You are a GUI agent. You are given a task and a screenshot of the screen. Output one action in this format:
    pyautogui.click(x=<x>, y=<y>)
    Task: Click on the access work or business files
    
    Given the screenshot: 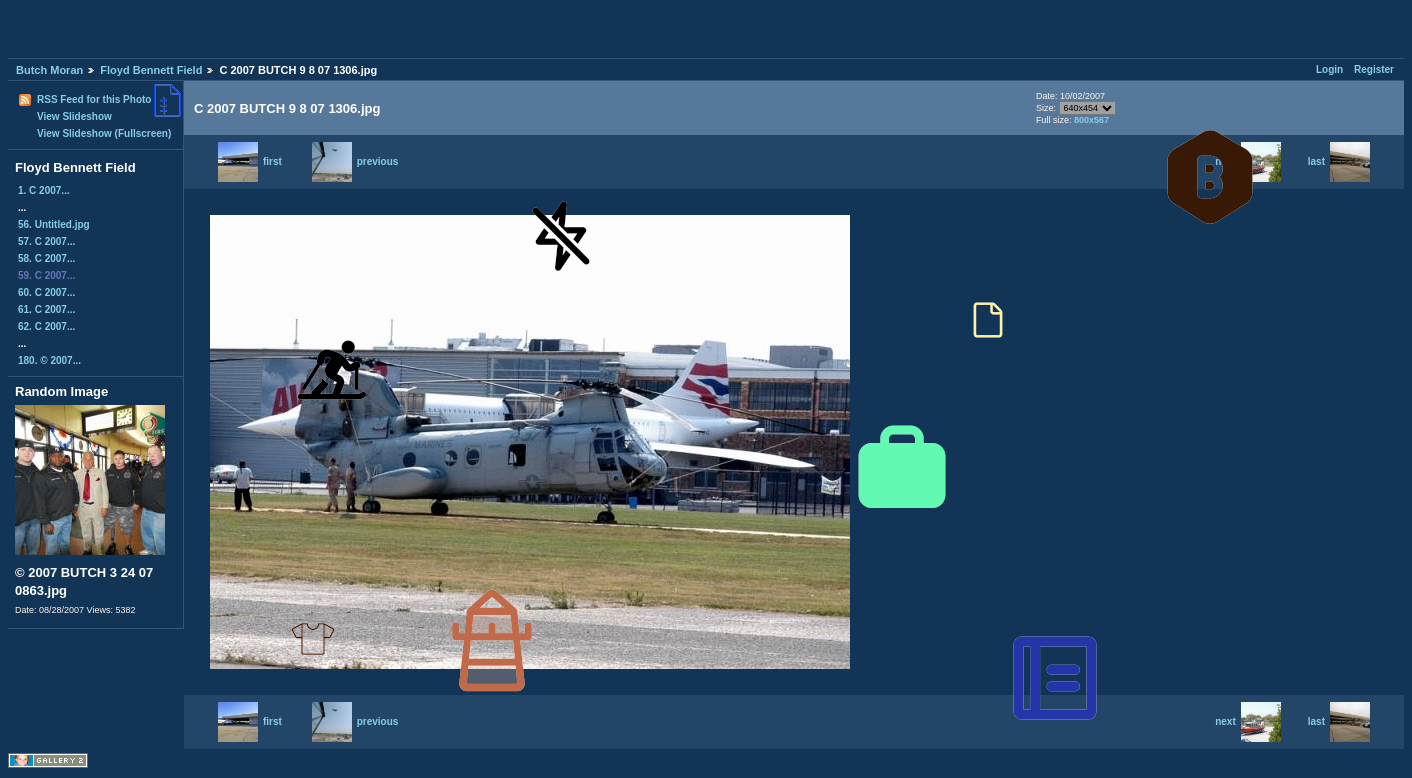 What is the action you would take?
    pyautogui.click(x=902, y=469)
    